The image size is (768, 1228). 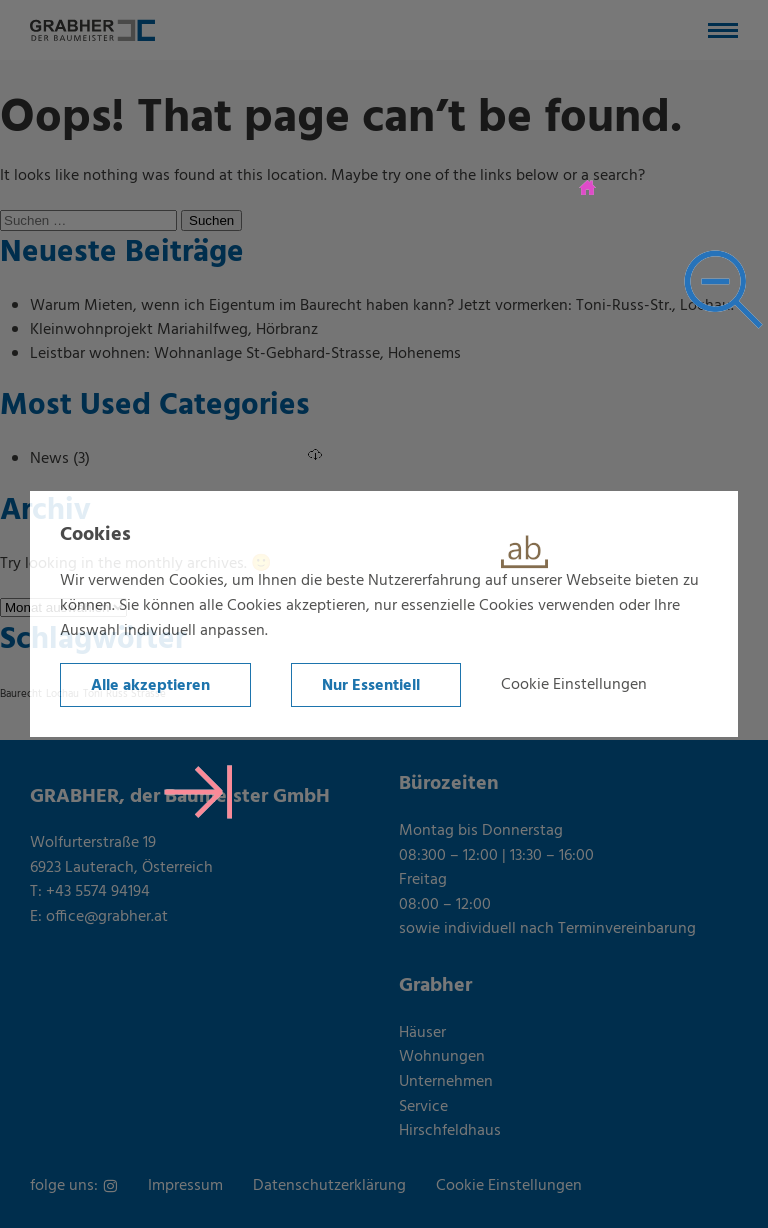 What do you see at coordinates (524, 550) in the screenshot?
I see `toggle whole word search matching` at bounding box center [524, 550].